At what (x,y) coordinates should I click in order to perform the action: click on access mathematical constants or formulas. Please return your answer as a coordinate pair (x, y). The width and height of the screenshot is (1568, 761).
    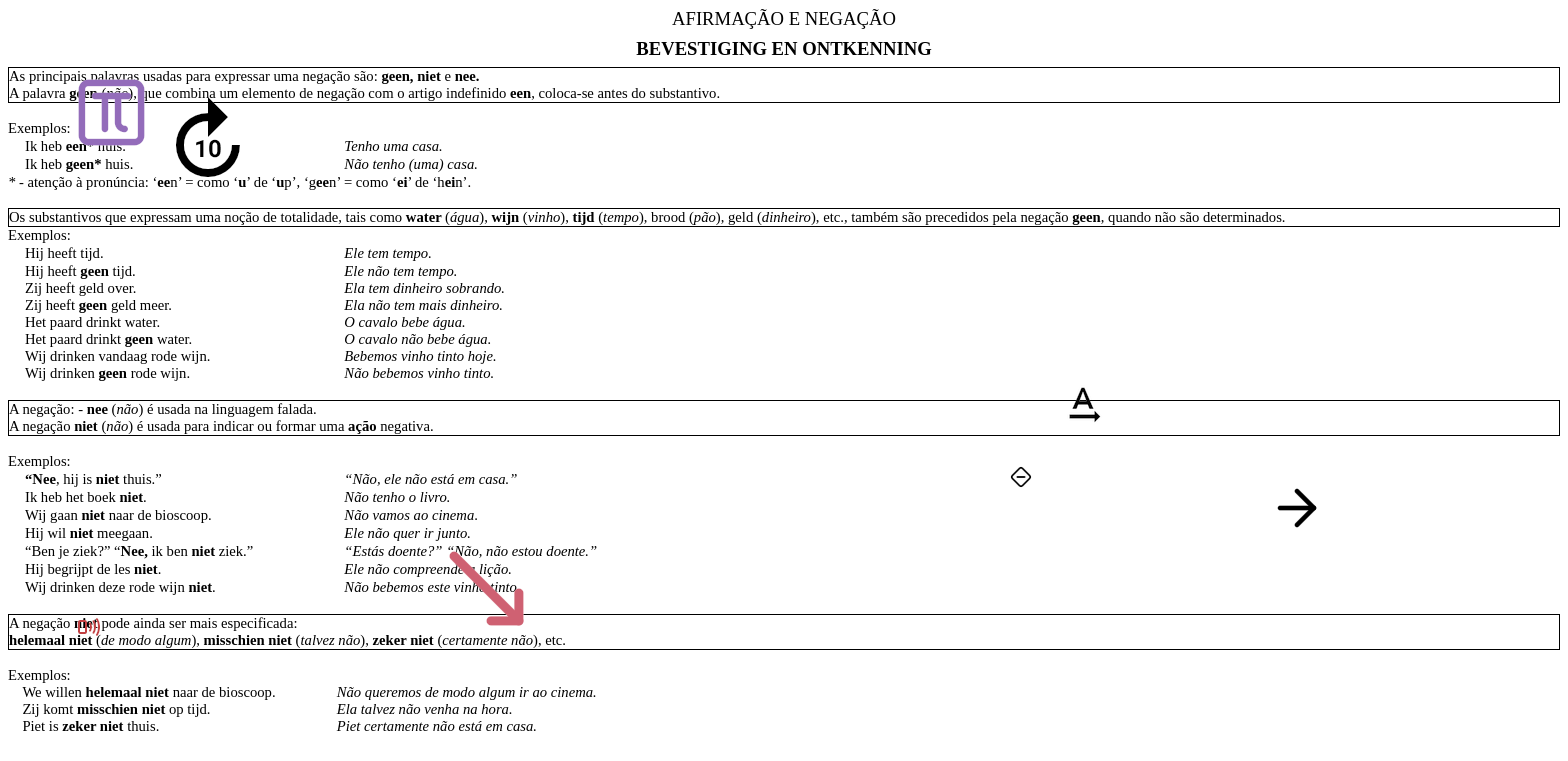
    Looking at the image, I should click on (111, 112).